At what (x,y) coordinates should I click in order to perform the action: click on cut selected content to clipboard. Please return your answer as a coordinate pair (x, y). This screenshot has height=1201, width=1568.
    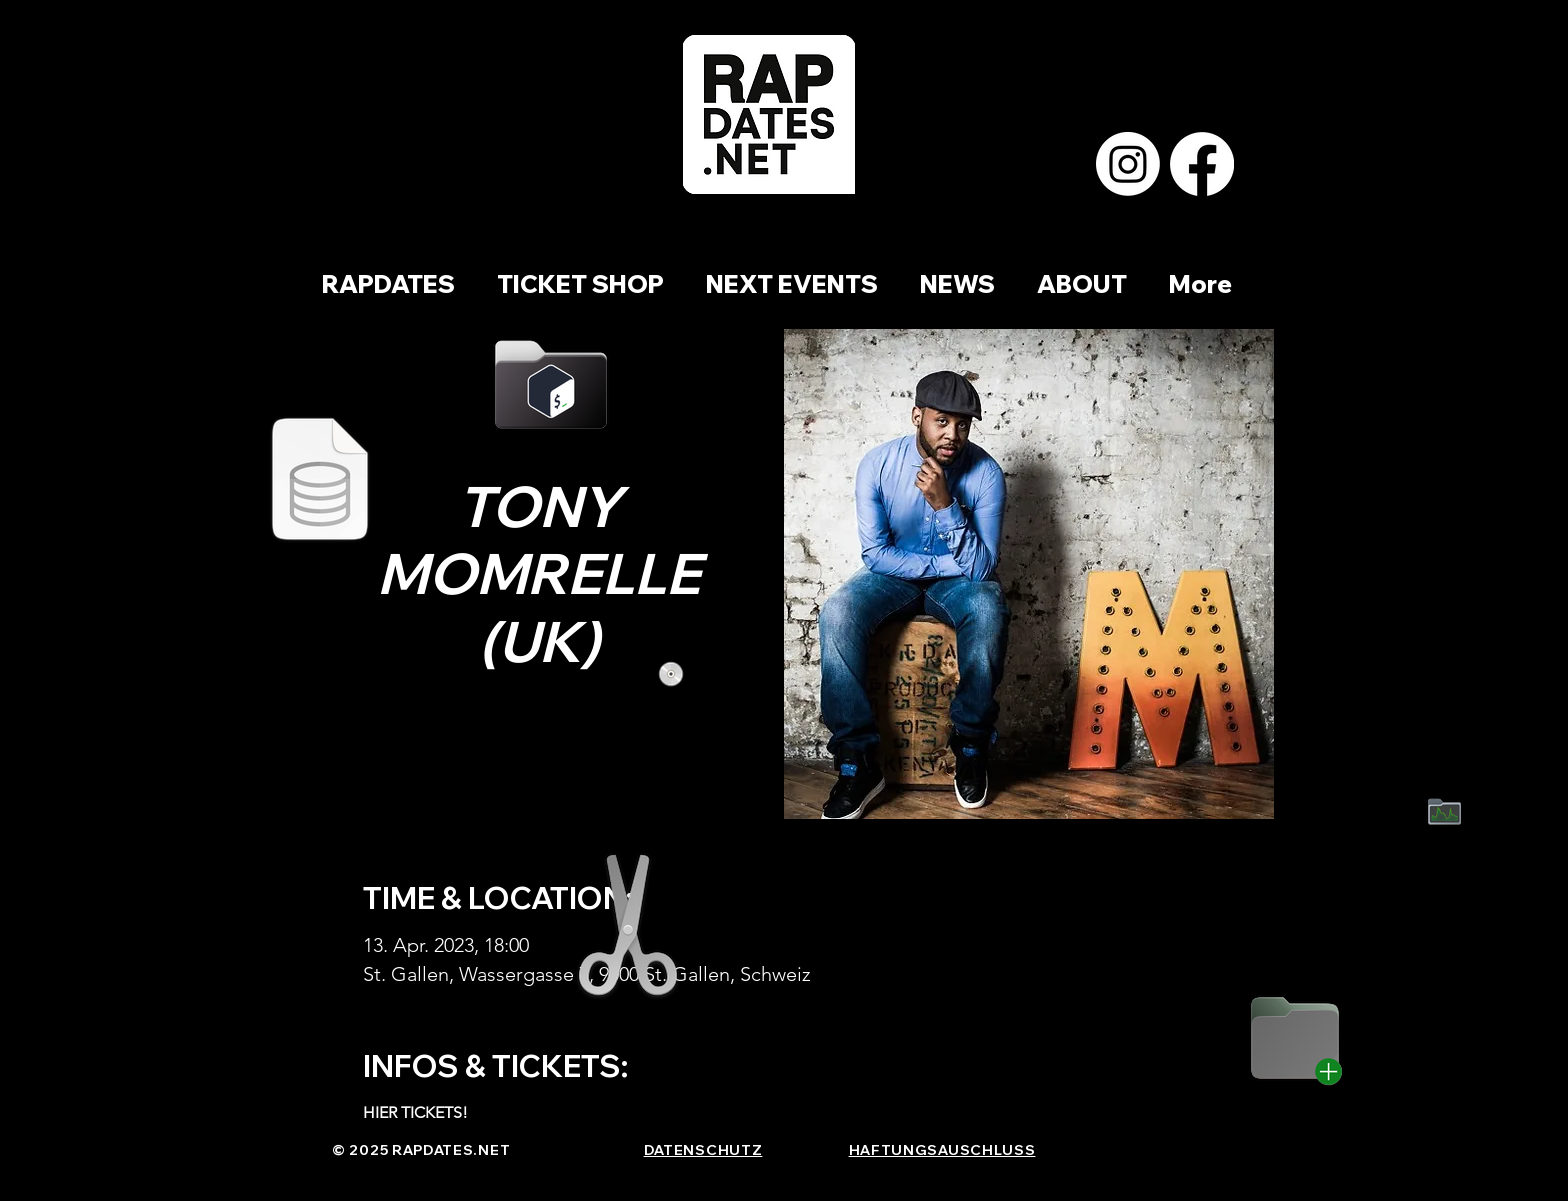
    Looking at the image, I should click on (628, 925).